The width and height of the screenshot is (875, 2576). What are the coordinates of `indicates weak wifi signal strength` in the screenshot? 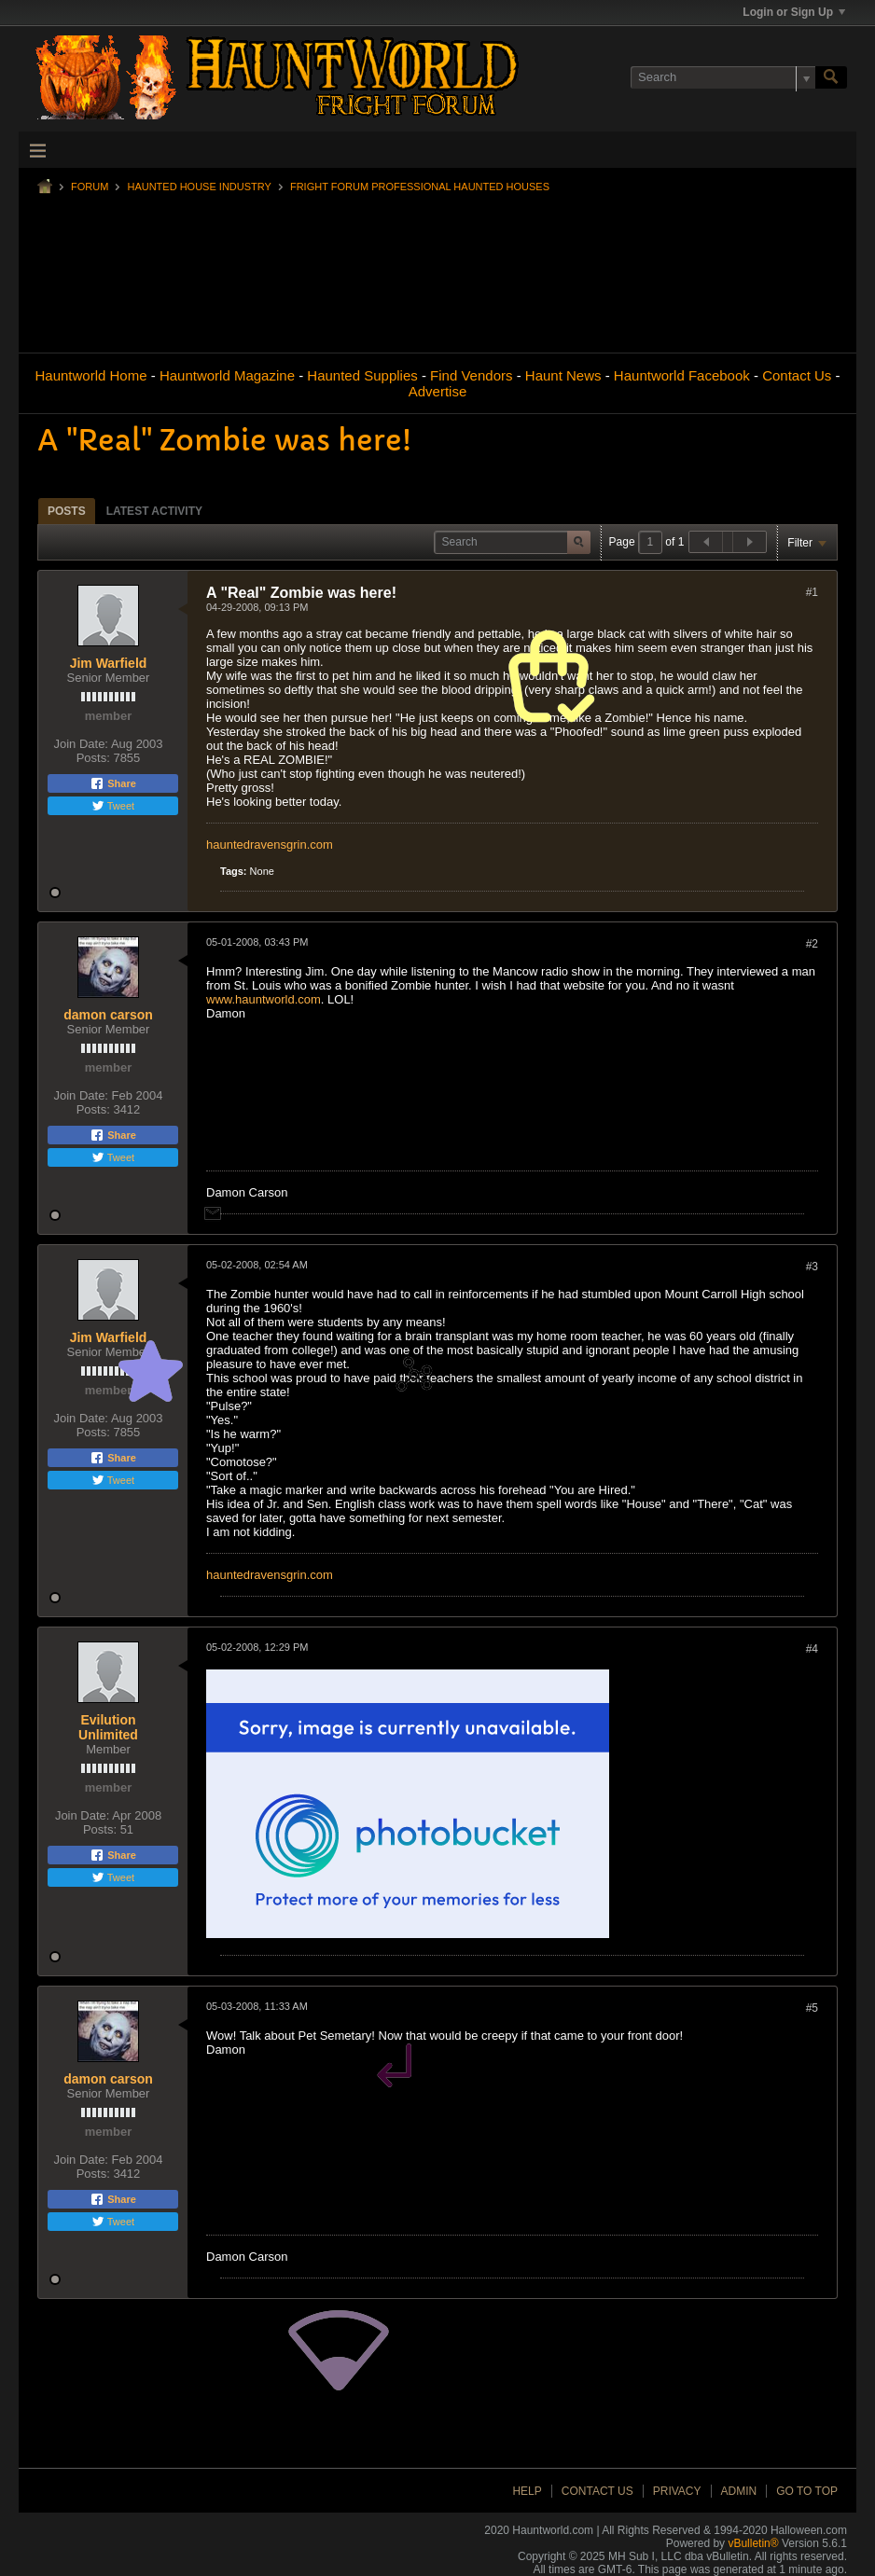 It's located at (339, 2350).